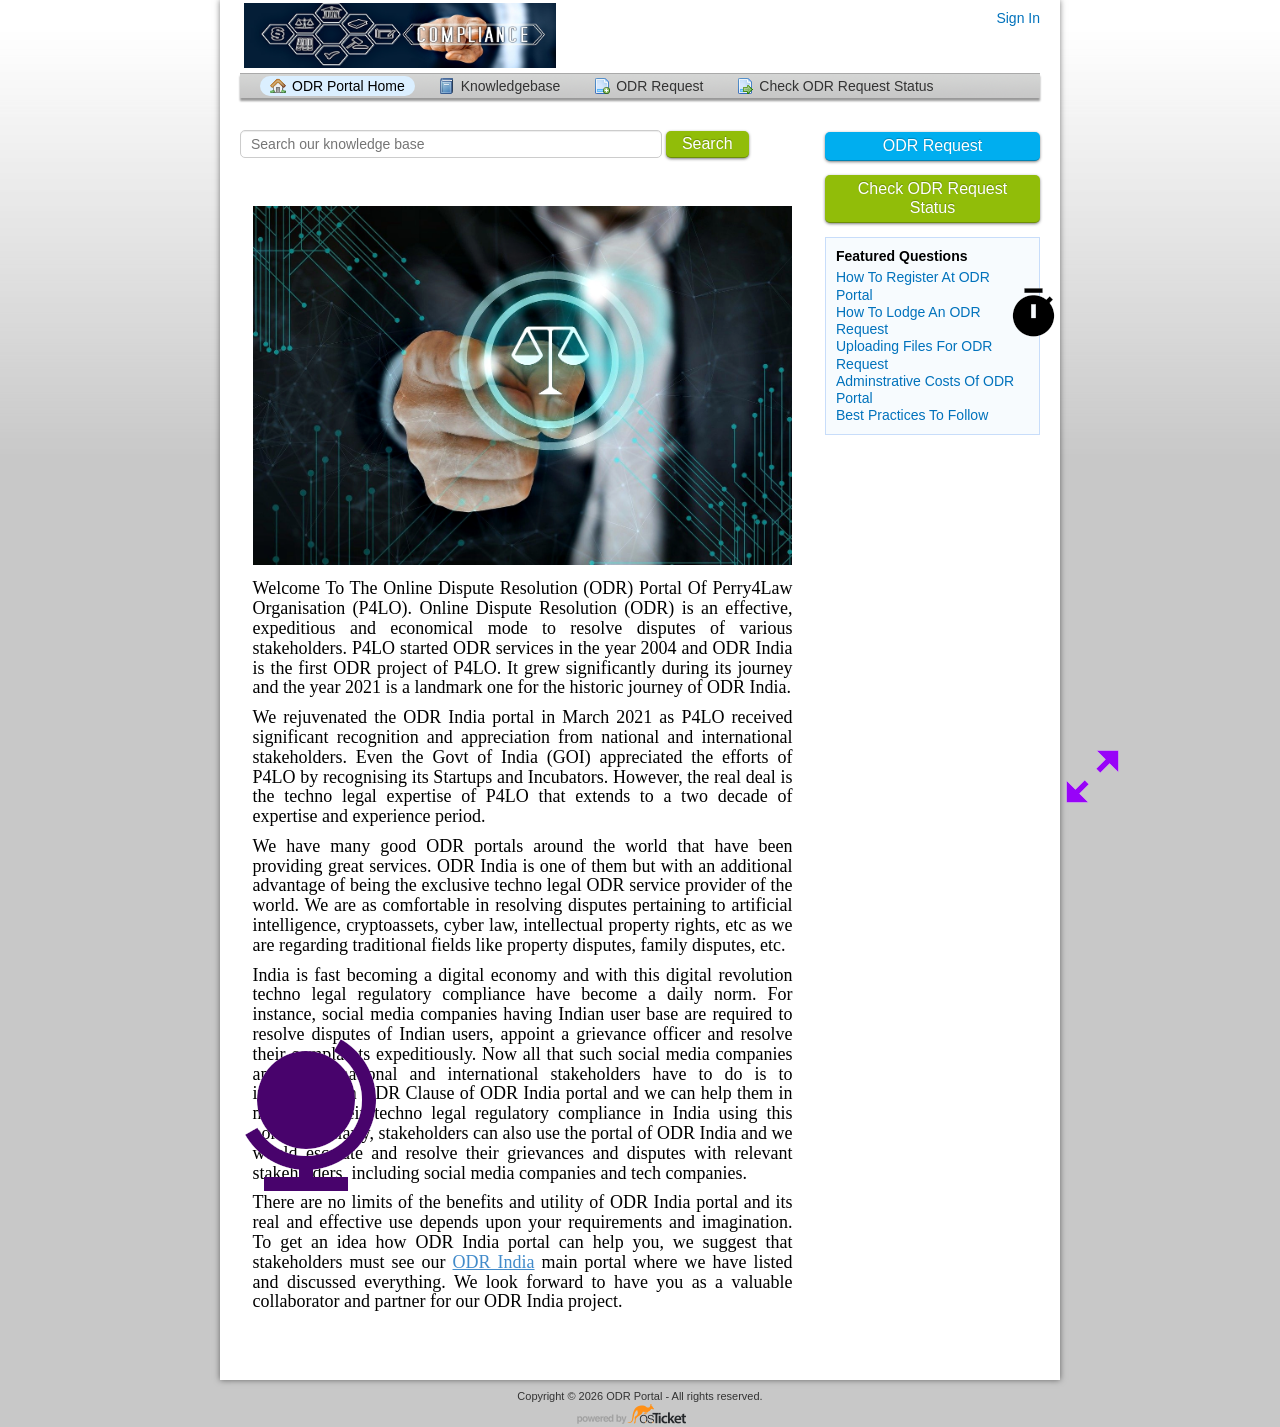 The image size is (1280, 1427). What do you see at coordinates (306, 1114) in the screenshot?
I see `switch to global or international settings` at bounding box center [306, 1114].